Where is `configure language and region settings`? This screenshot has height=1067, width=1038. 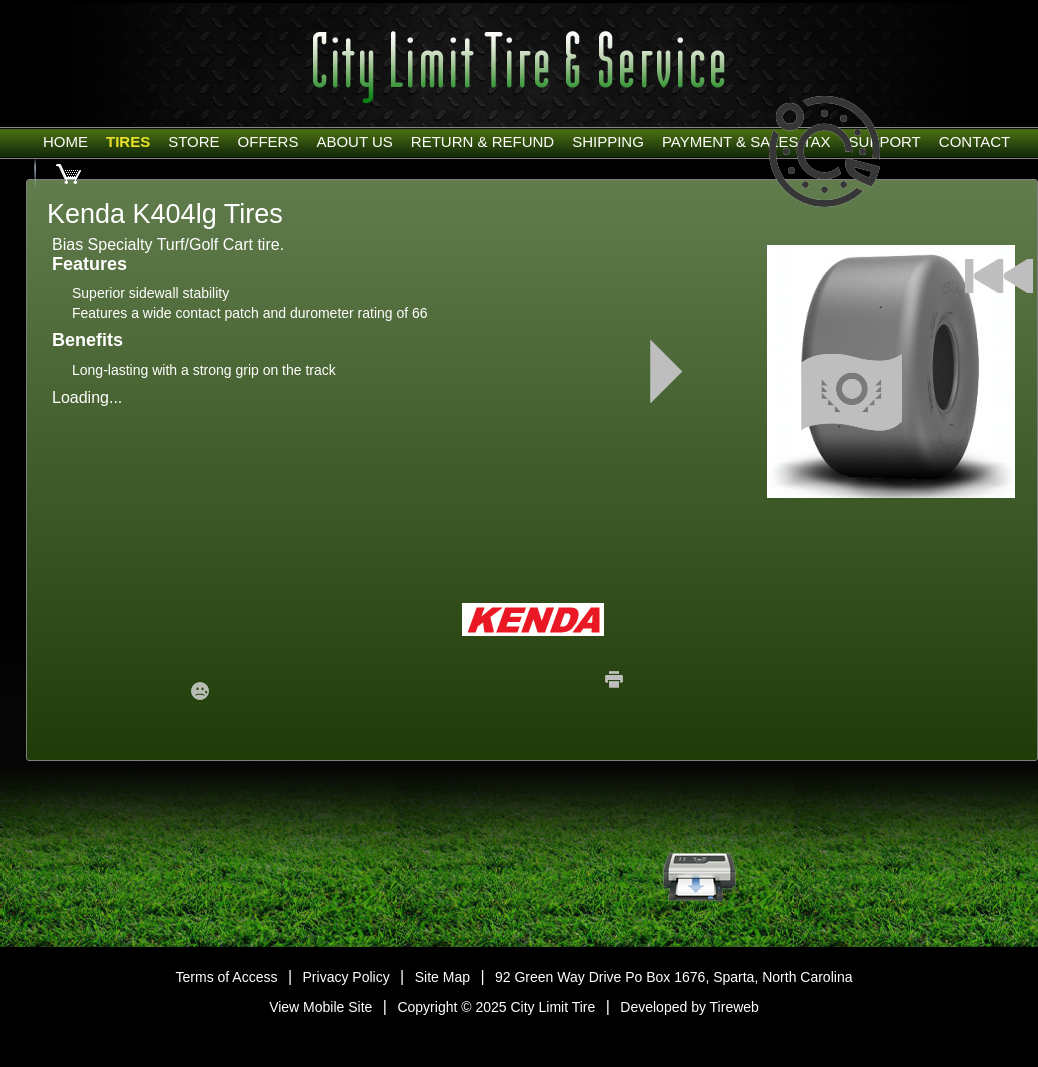 configure language and region settings is located at coordinates (854, 392).